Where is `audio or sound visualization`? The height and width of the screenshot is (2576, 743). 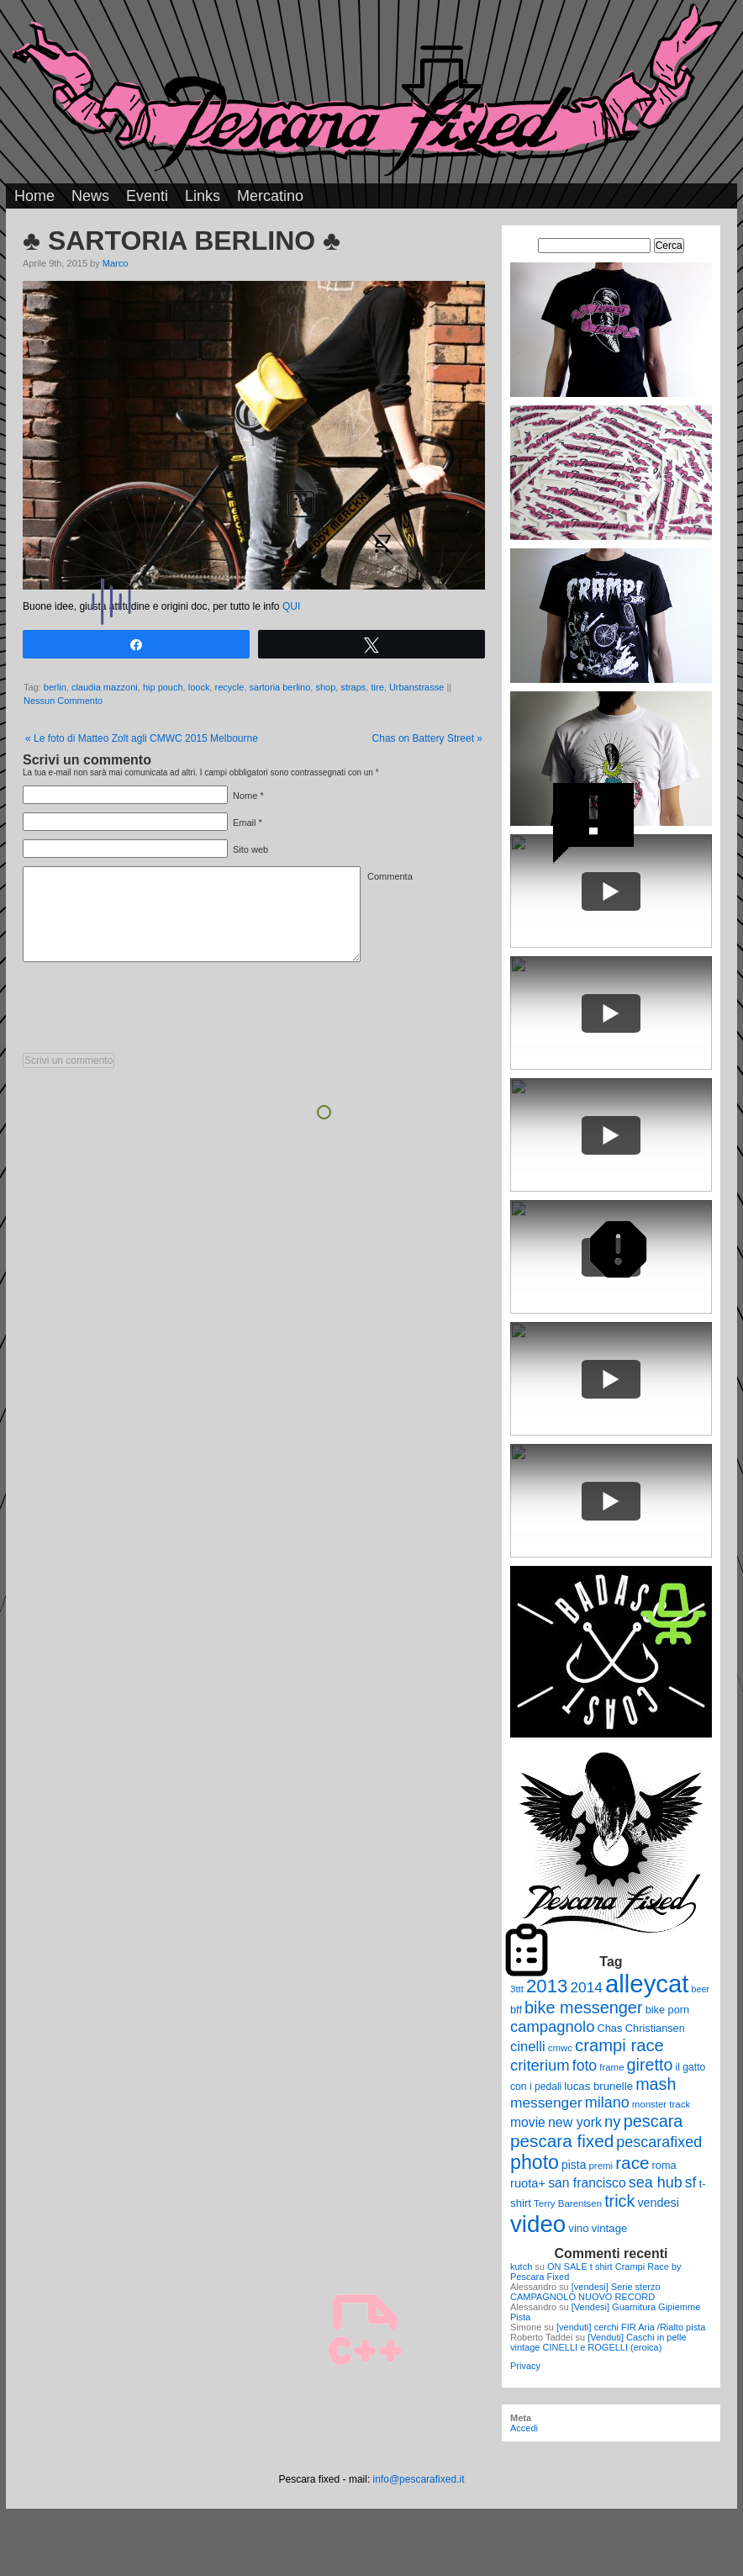
audio or sound visualization is located at coordinates (111, 601).